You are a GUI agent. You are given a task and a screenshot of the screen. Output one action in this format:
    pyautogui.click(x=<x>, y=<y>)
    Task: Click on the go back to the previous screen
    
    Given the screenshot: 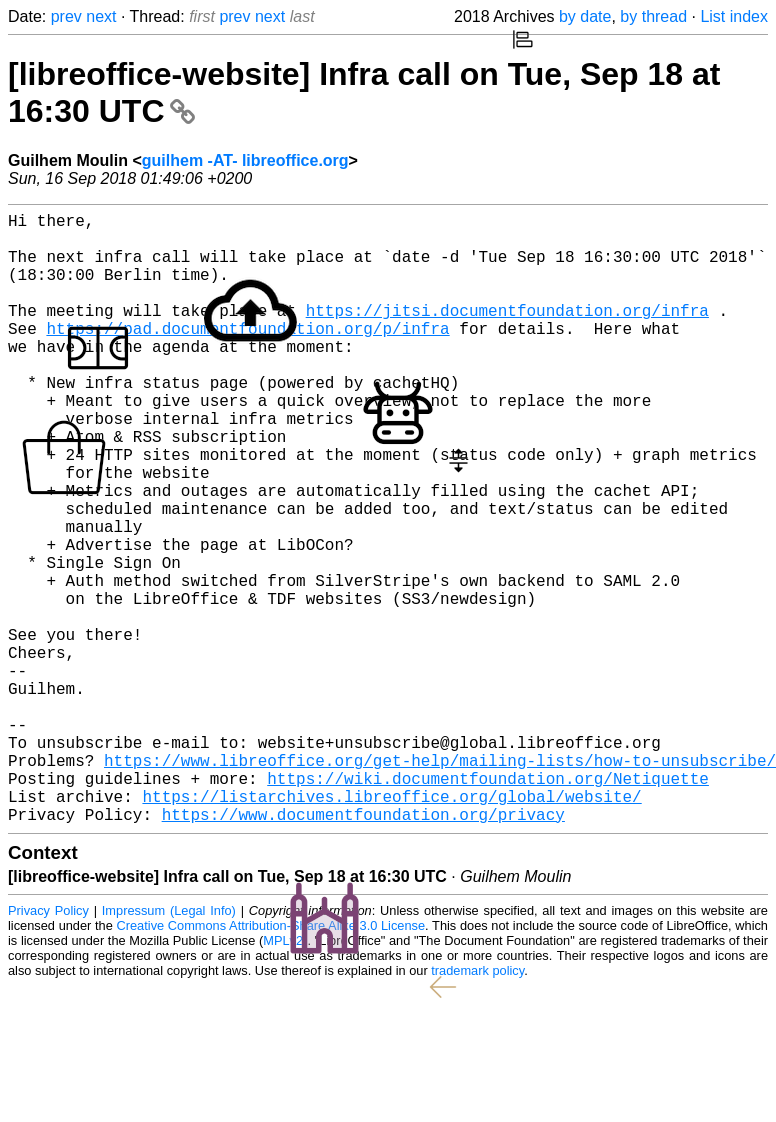 What is the action you would take?
    pyautogui.click(x=443, y=987)
    